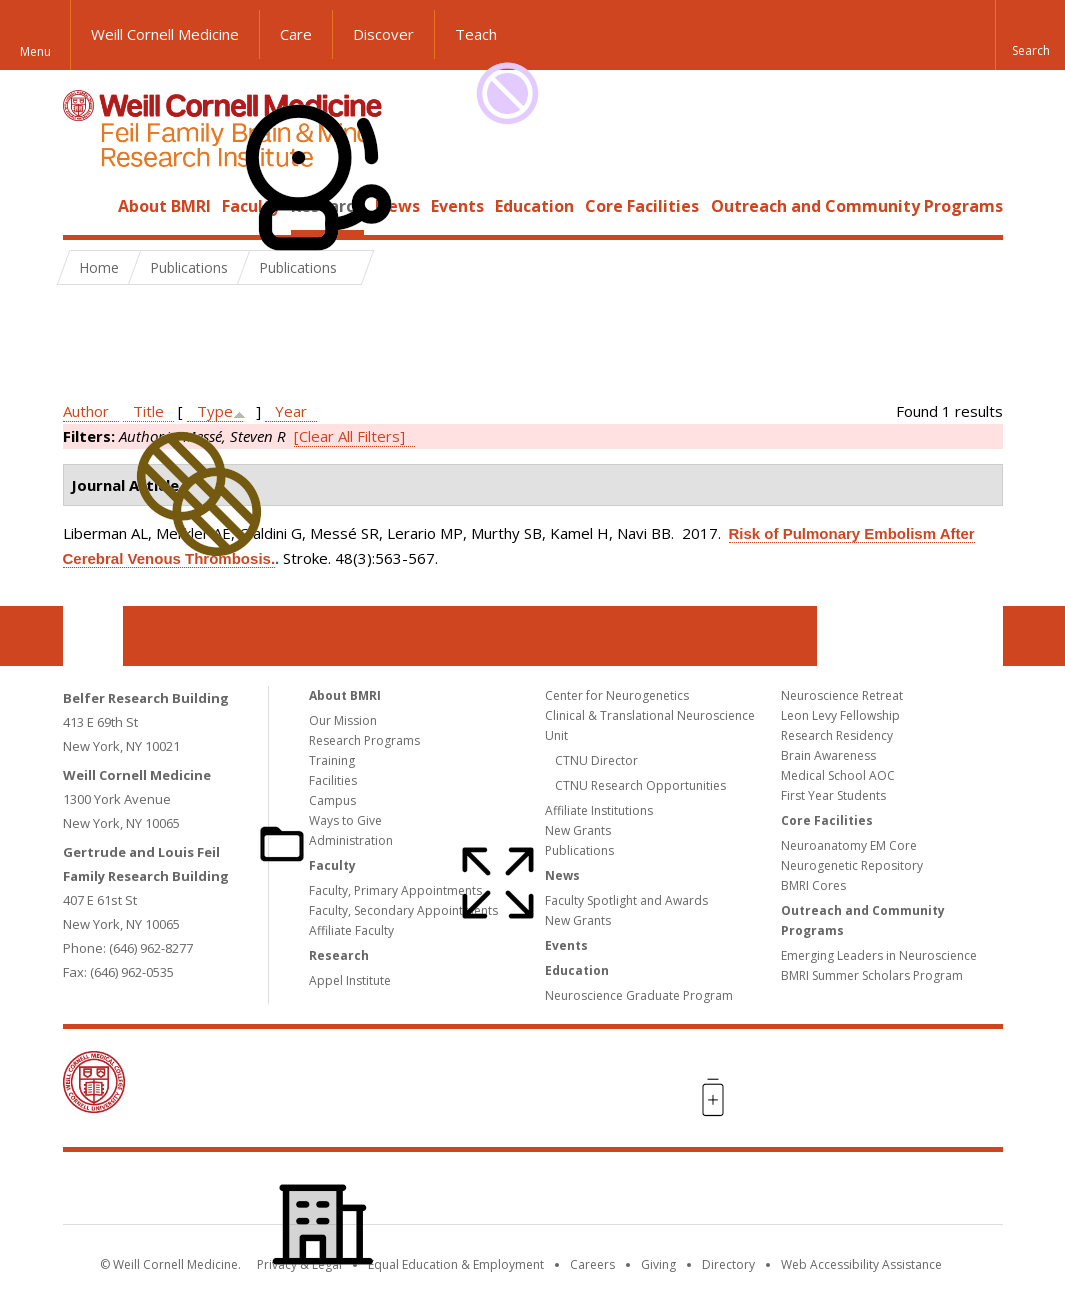  Describe the element at coordinates (507, 93) in the screenshot. I see `indicates a blocked or prohibited action` at that location.